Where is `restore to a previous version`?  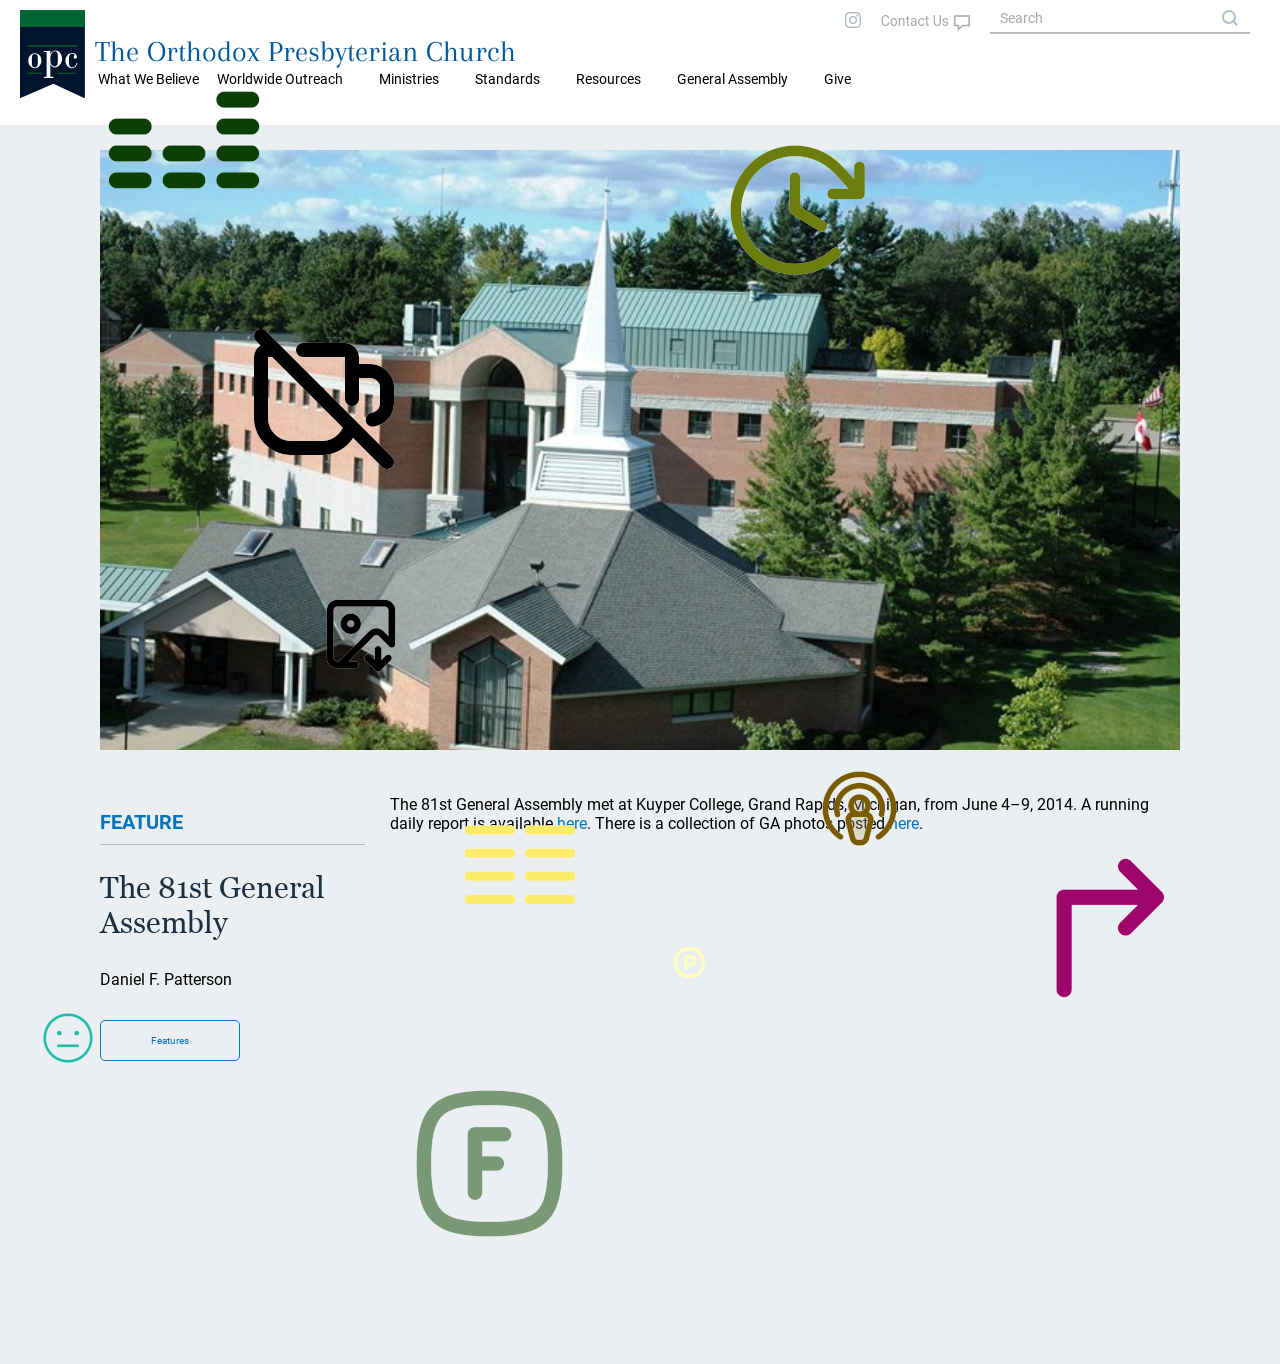 restore to a previous version is located at coordinates (795, 210).